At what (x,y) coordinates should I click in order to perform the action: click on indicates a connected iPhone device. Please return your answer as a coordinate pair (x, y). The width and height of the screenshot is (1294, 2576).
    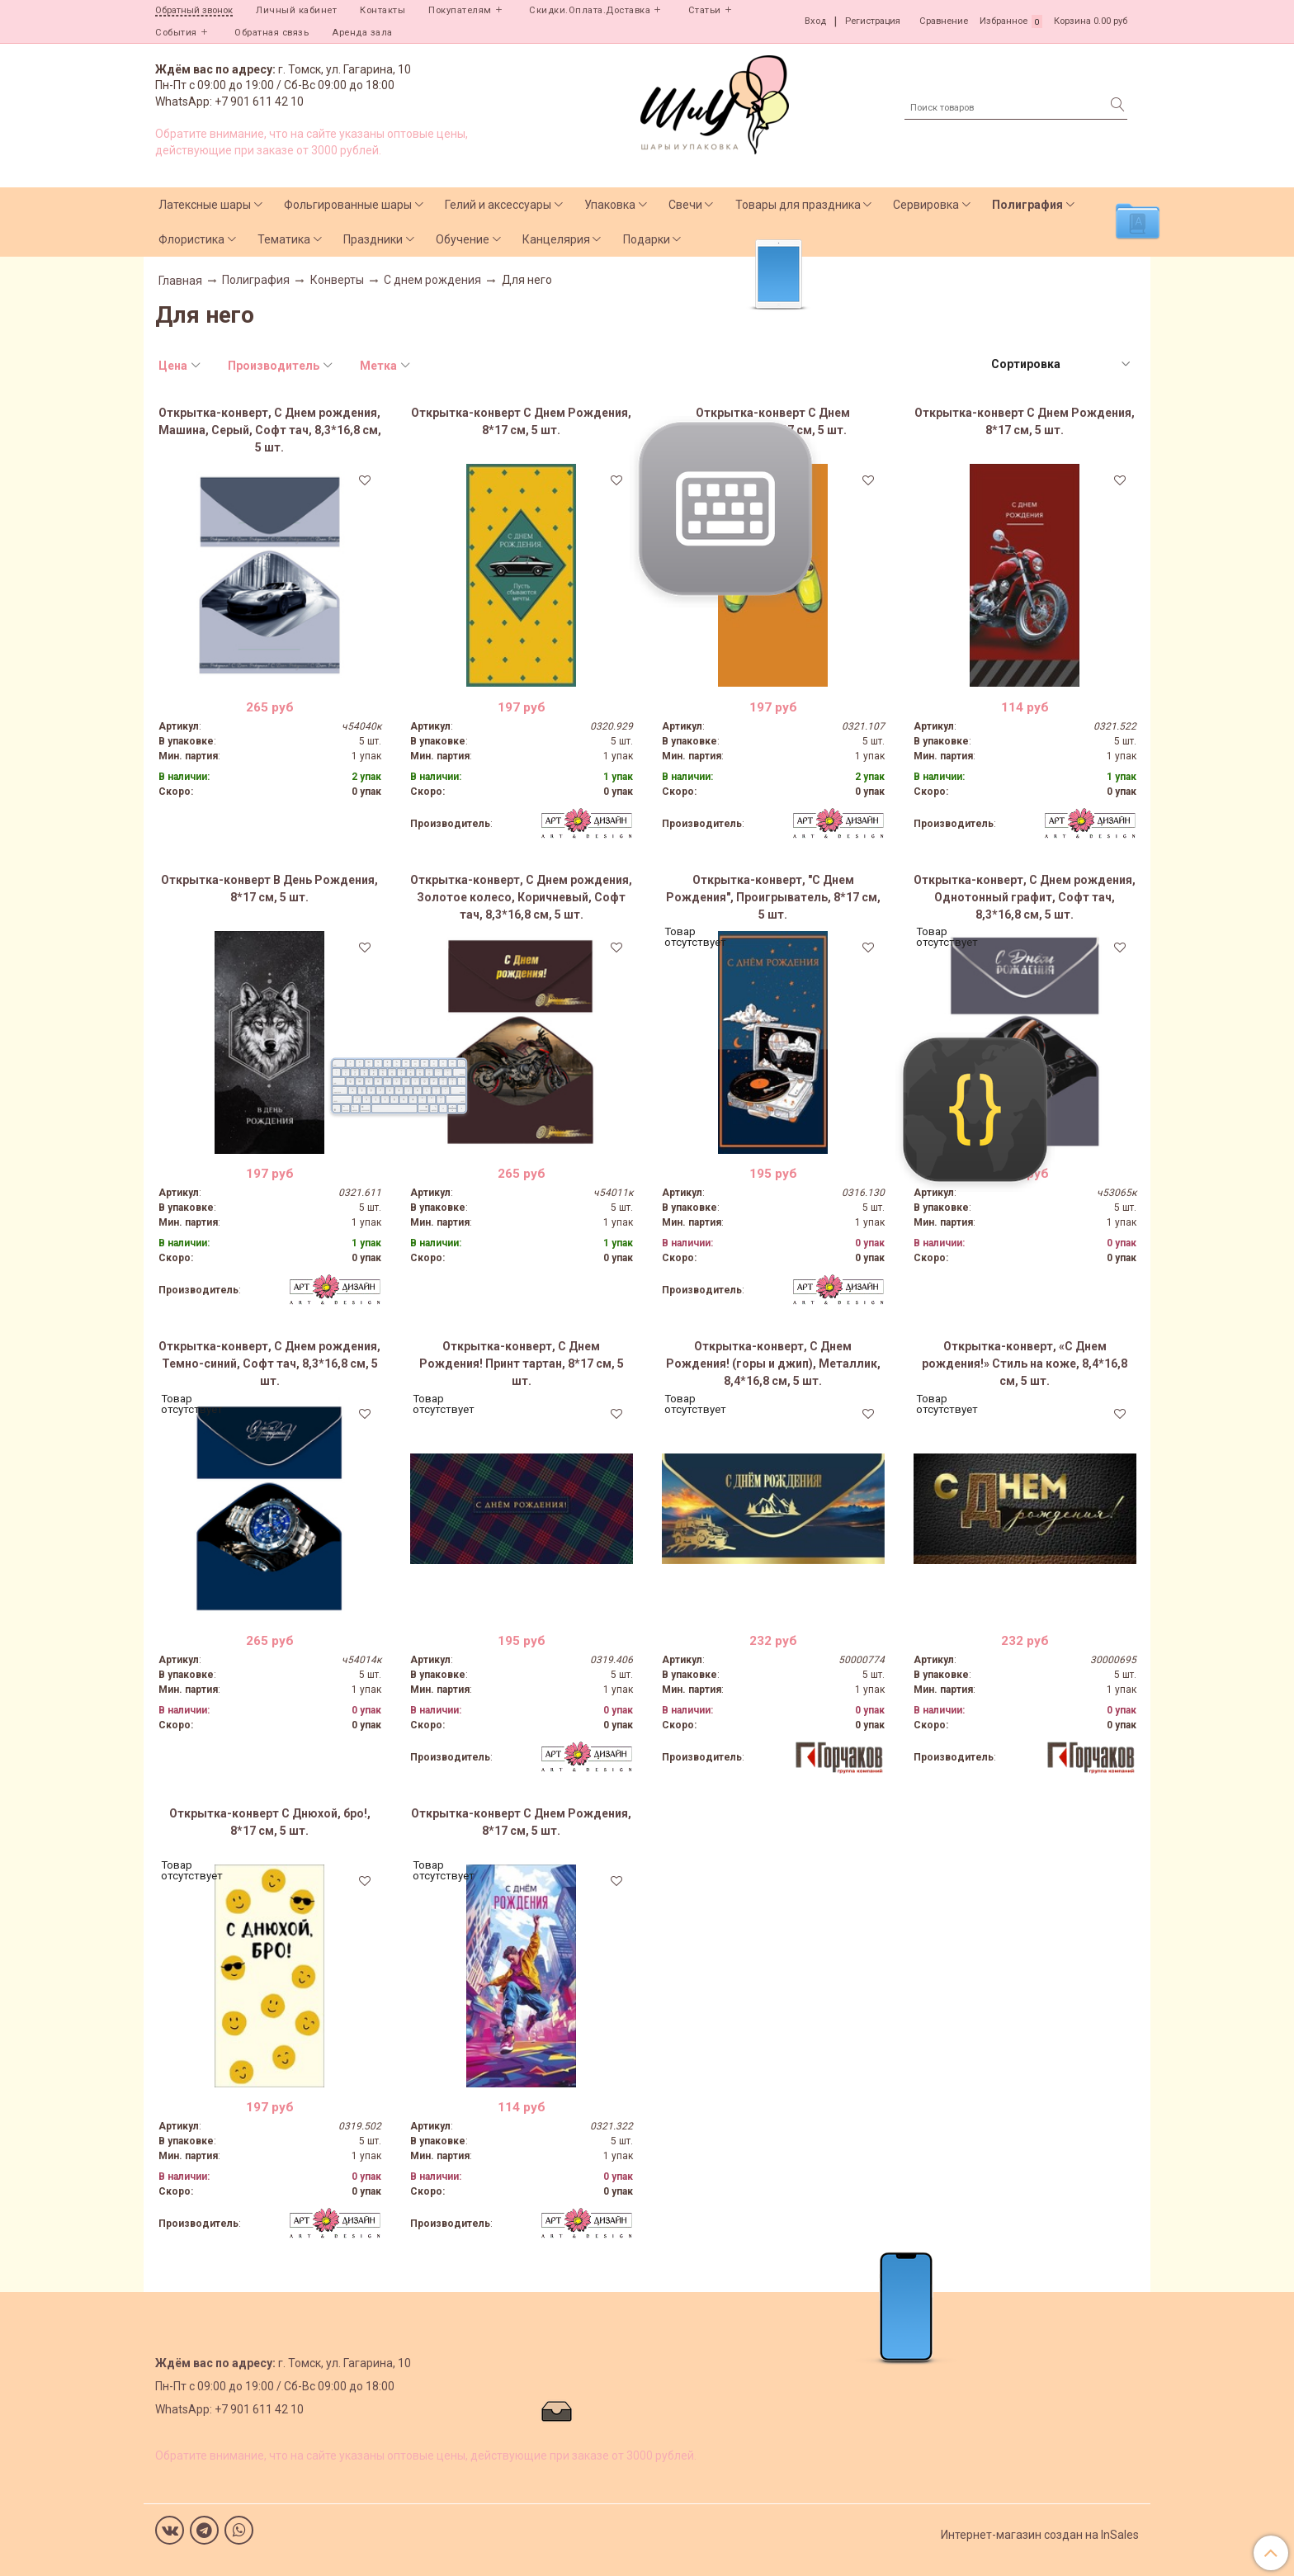
    Looking at the image, I should click on (906, 2309).